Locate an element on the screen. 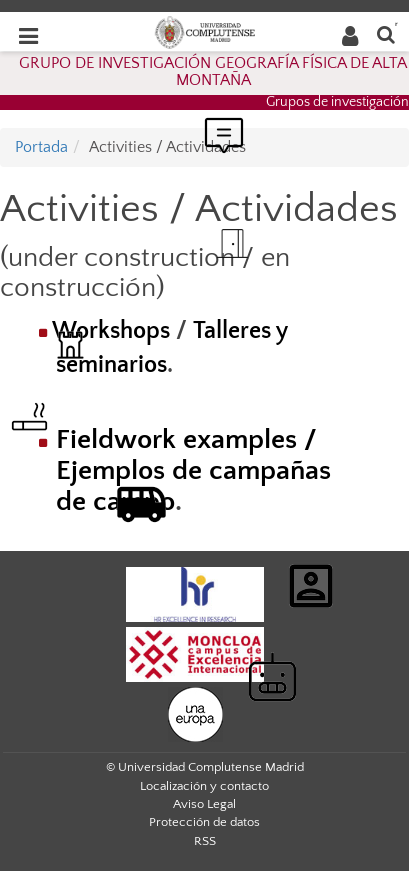 This screenshot has width=409, height=871. open chat or messaging is located at coordinates (224, 134).